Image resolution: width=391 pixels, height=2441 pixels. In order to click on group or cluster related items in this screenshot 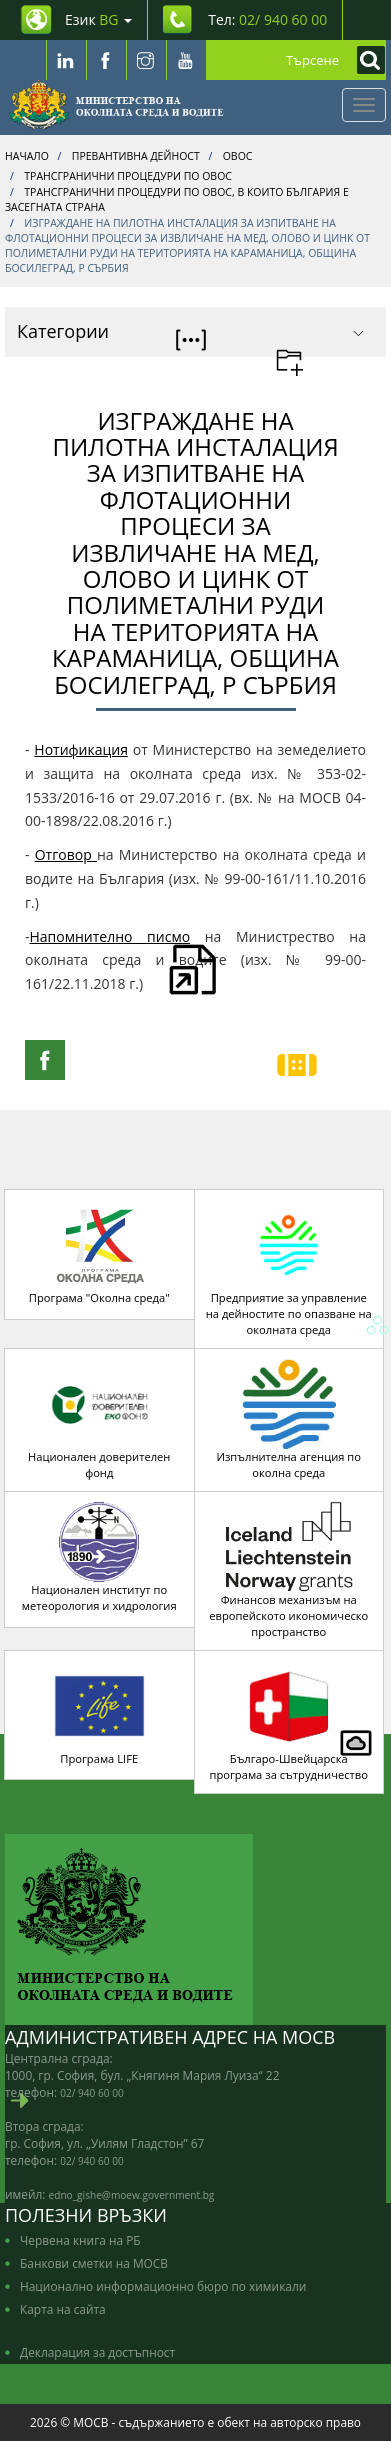, I will do `click(377, 1325)`.